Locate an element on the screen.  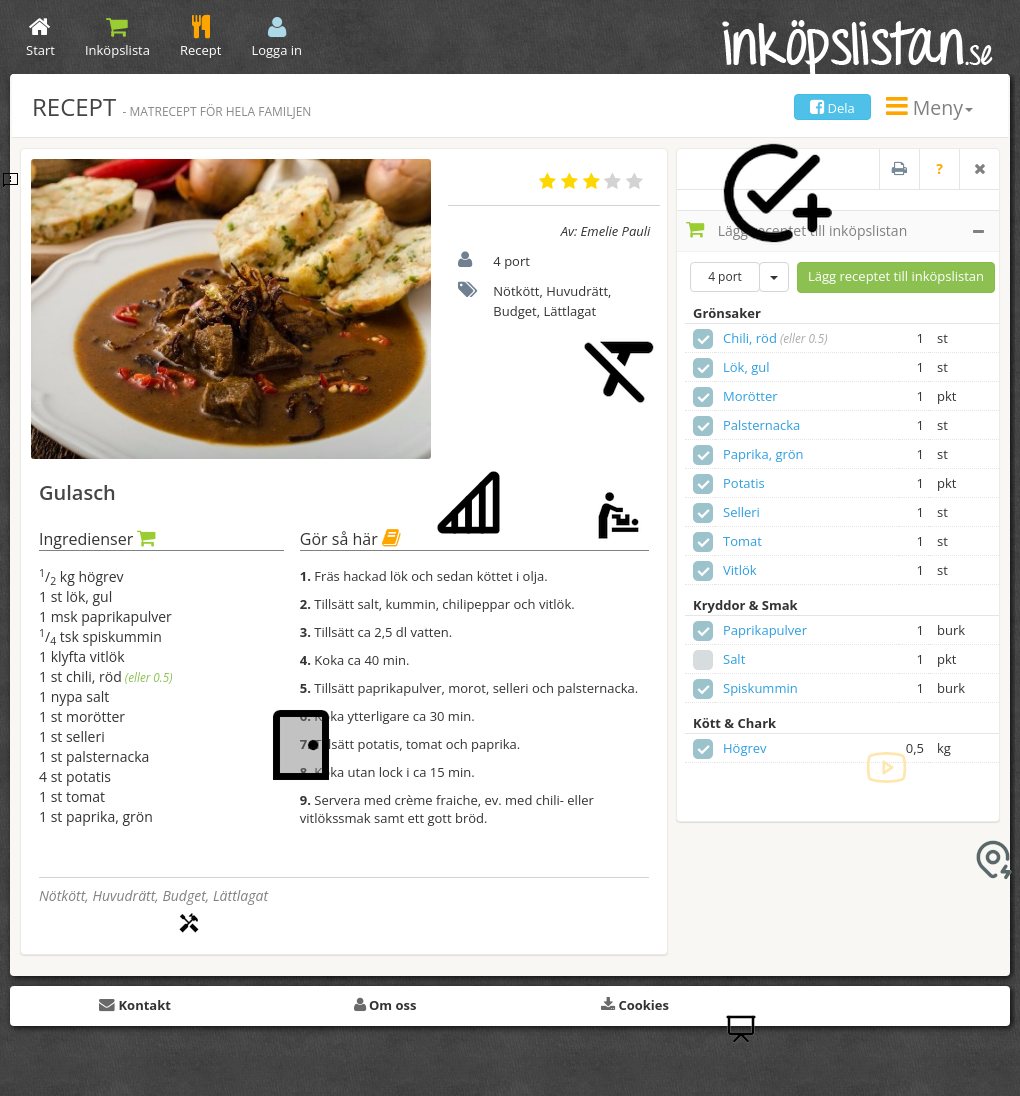
indicates baby changing station nearby is located at coordinates (618, 516).